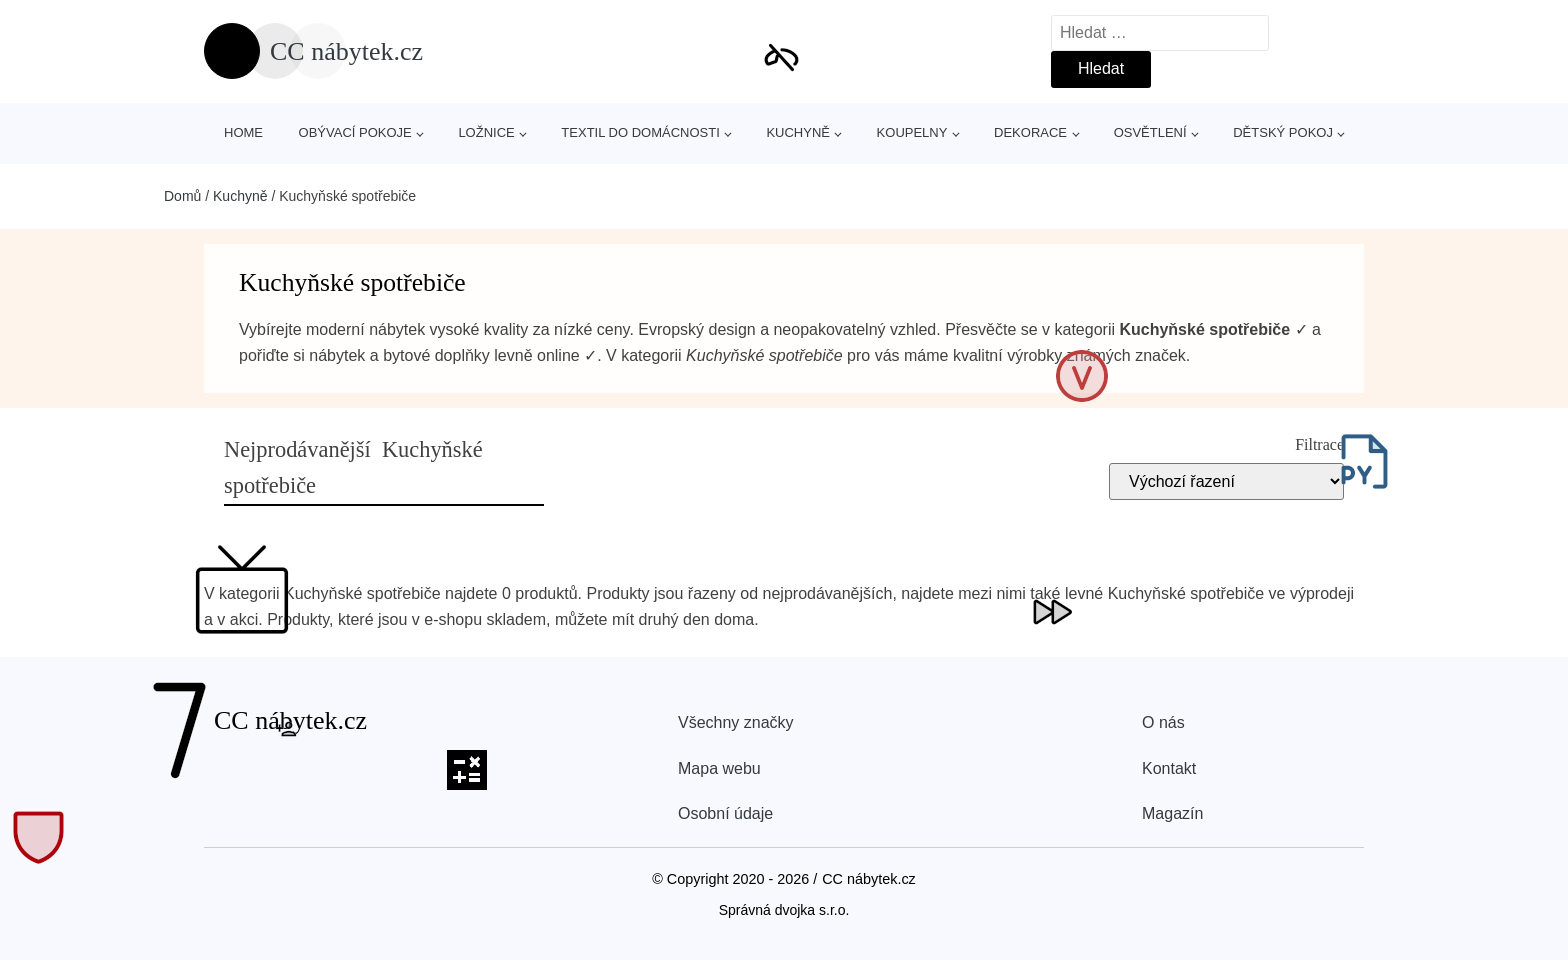 This screenshot has height=960, width=1568. Describe the element at coordinates (467, 770) in the screenshot. I see `open calculator app` at that location.